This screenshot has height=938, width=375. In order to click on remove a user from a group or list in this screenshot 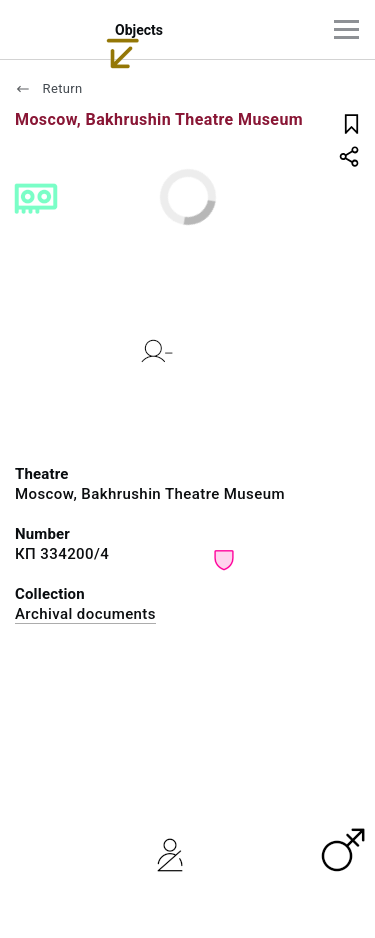, I will do `click(156, 352)`.